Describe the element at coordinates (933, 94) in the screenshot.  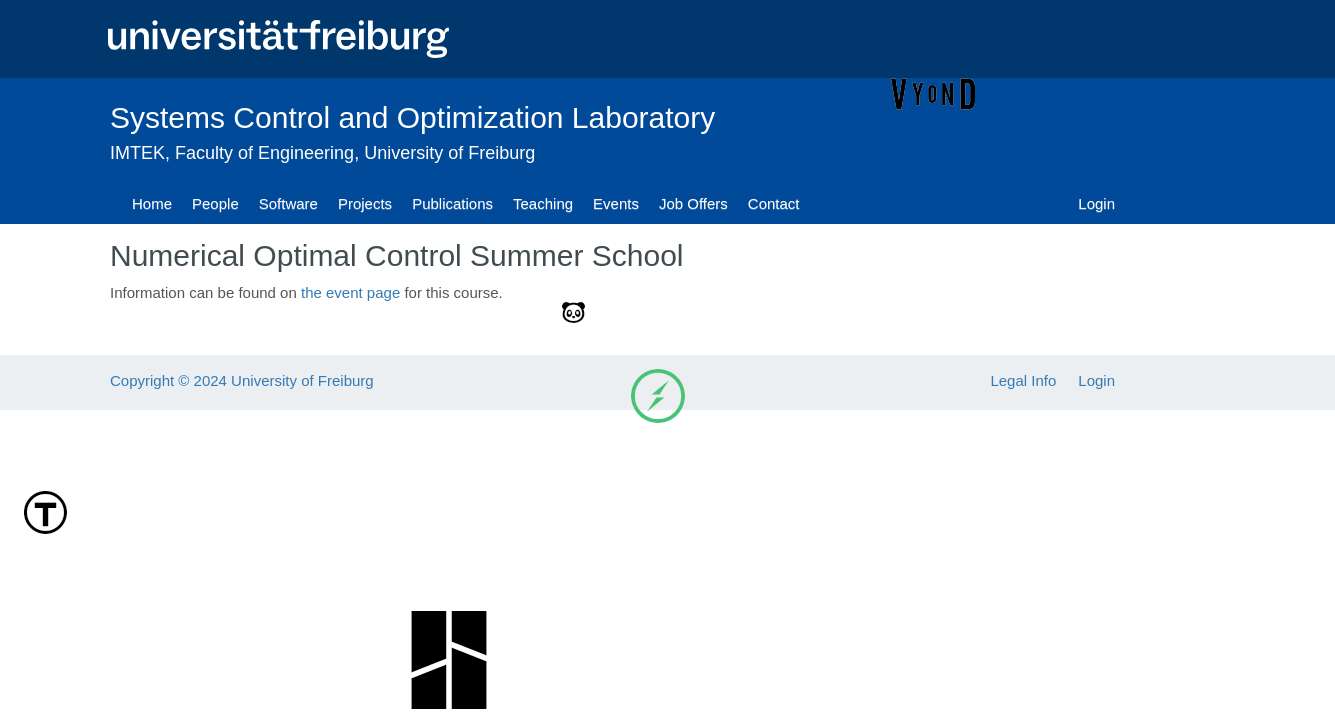
I see `open vyond animation software` at that location.